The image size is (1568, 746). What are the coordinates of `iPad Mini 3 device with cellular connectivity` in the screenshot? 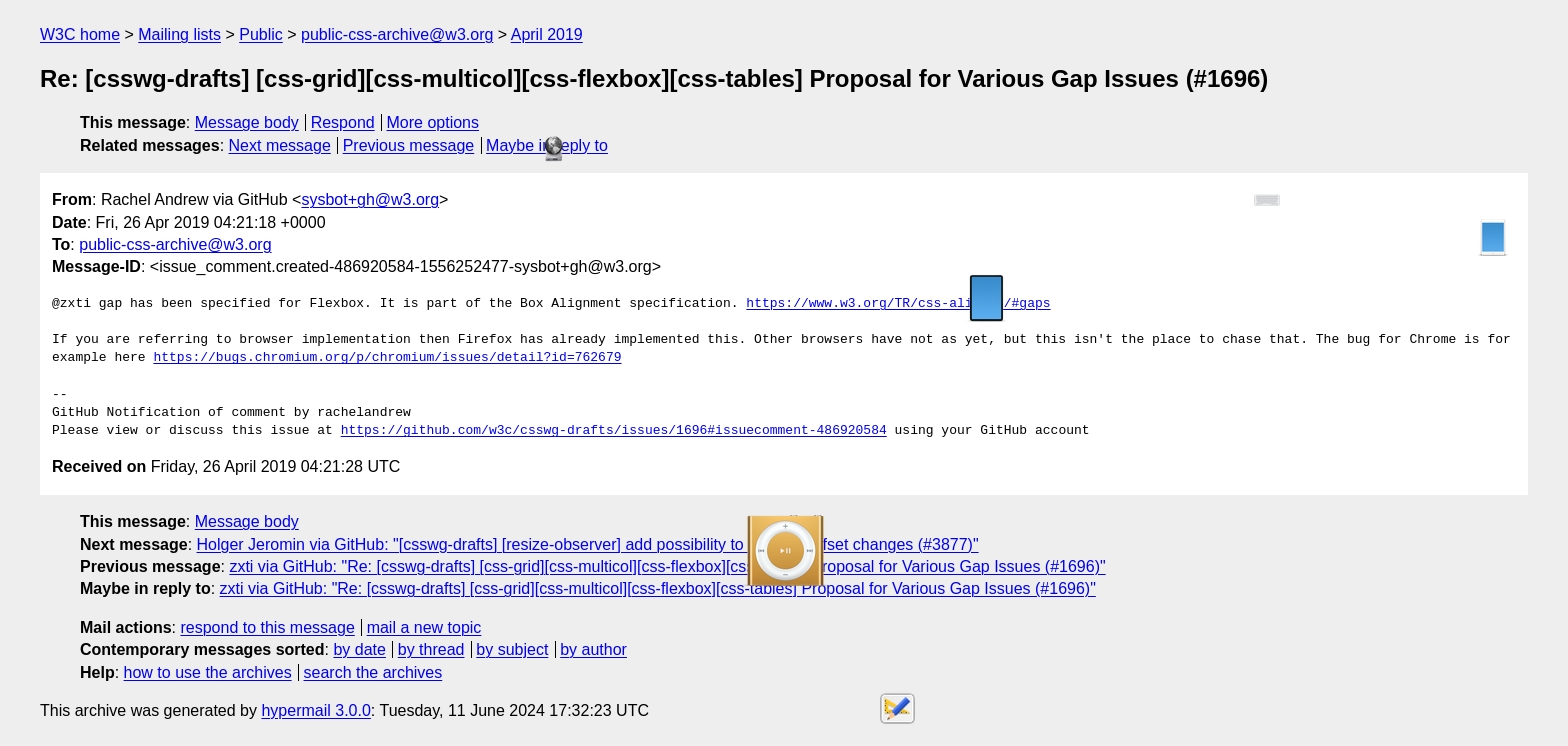 It's located at (1493, 234).